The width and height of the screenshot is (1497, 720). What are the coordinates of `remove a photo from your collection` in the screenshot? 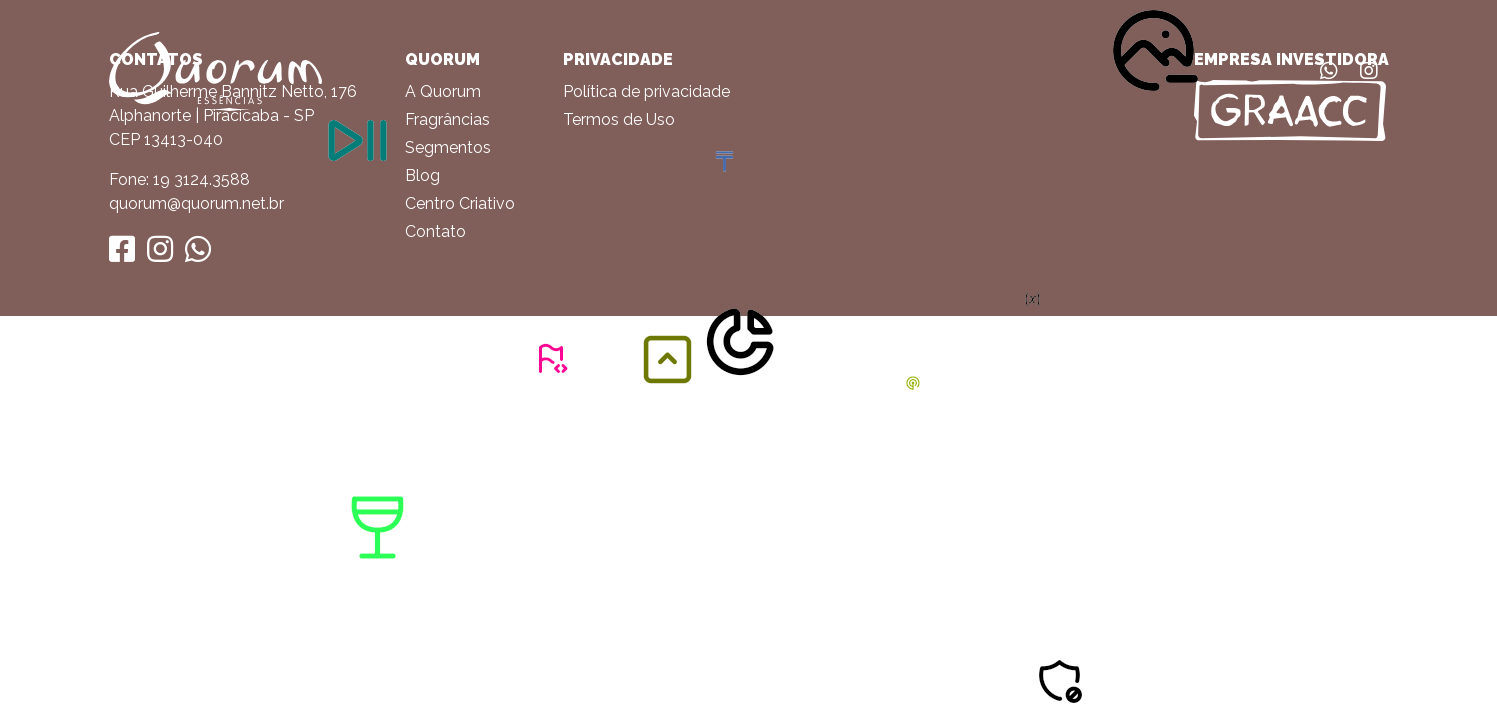 It's located at (1153, 50).